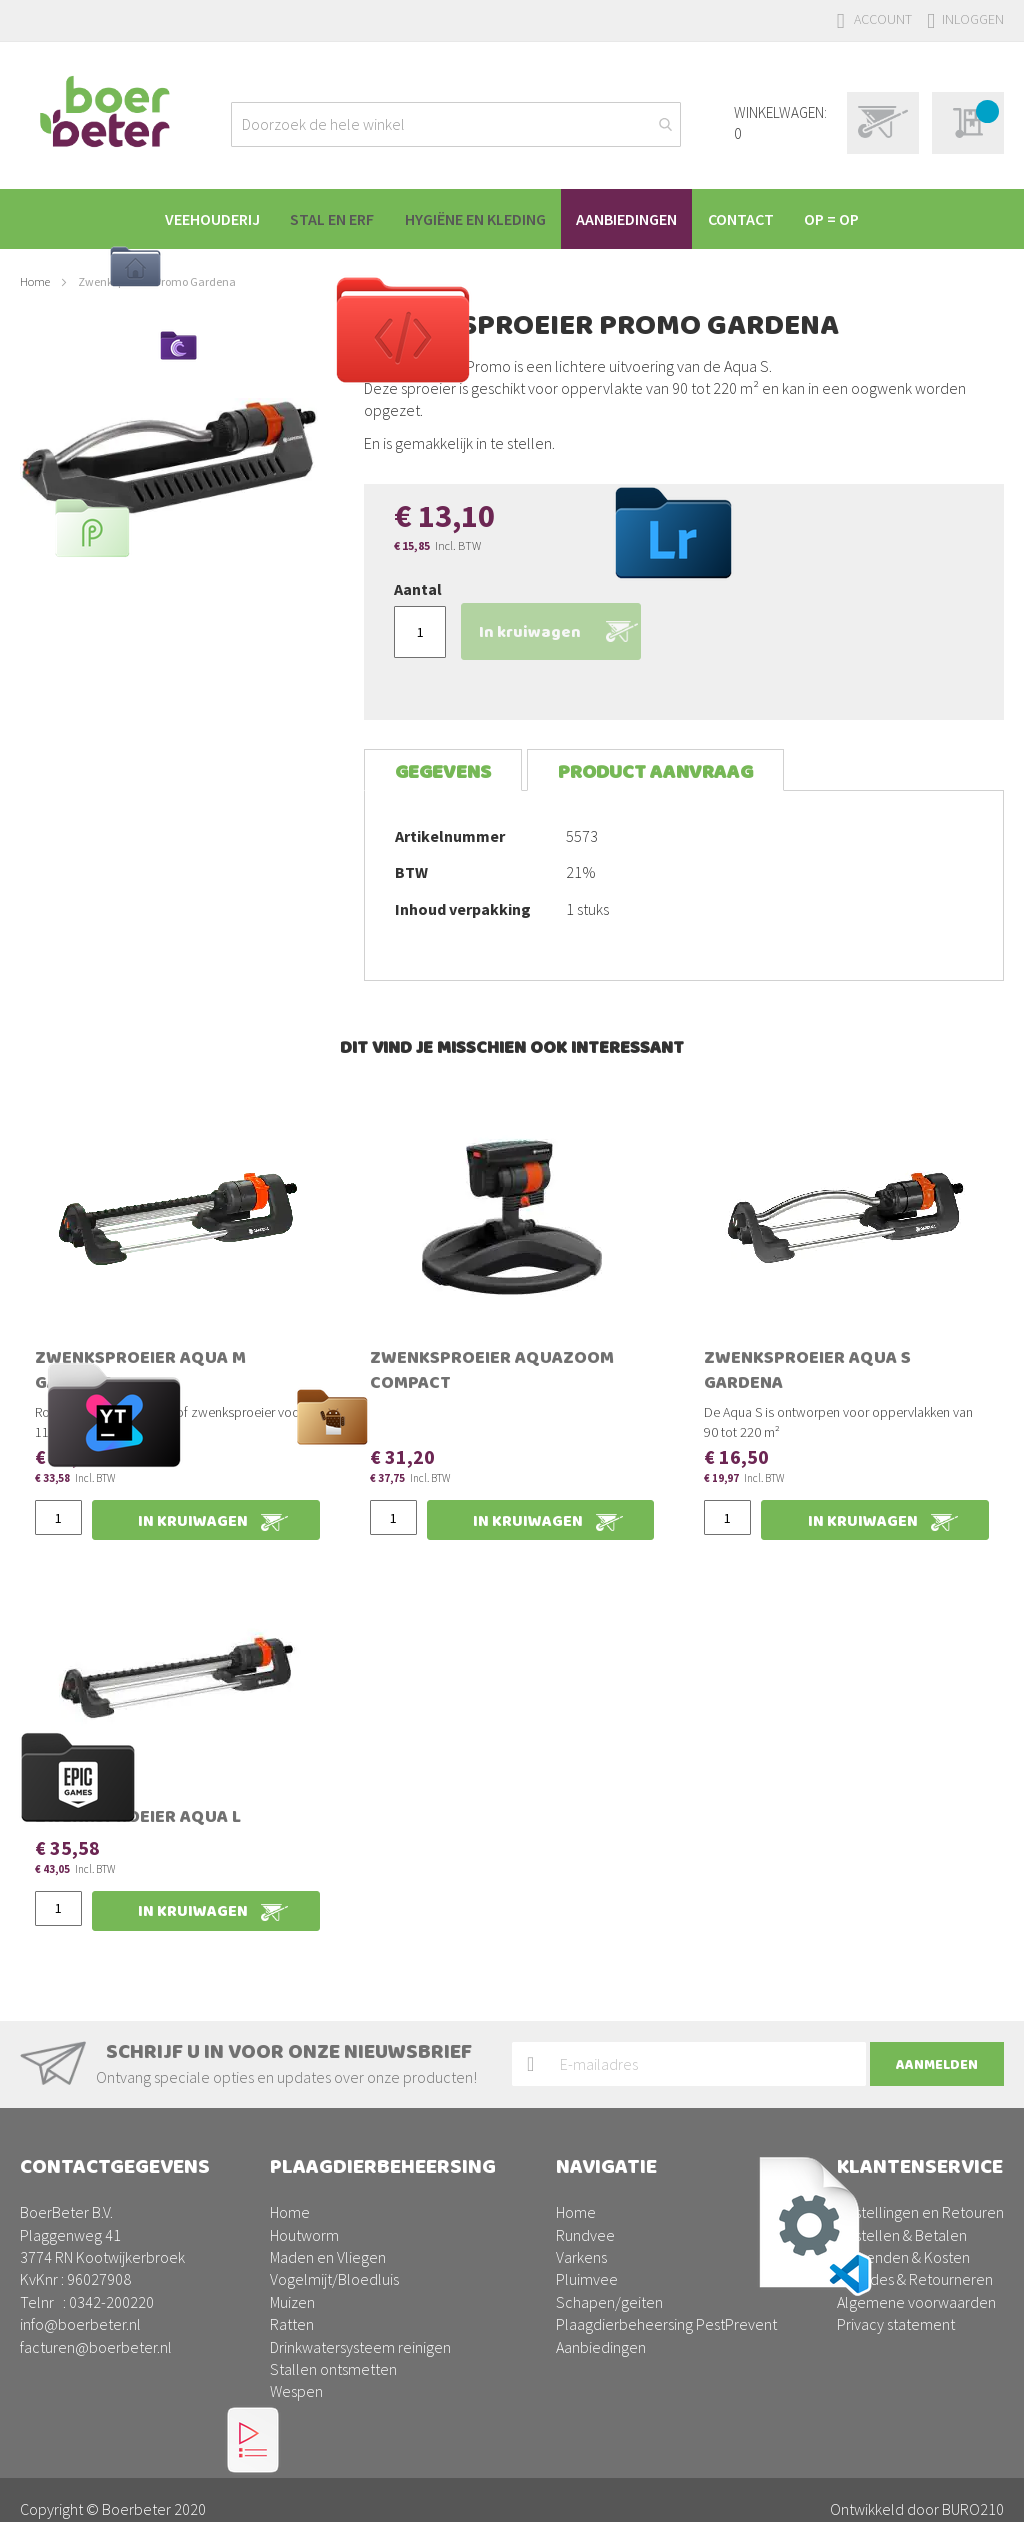 Image resolution: width=1024 pixels, height=2522 pixels. What do you see at coordinates (113, 1418) in the screenshot?
I see `open YouTrack project folder` at bounding box center [113, 1418].